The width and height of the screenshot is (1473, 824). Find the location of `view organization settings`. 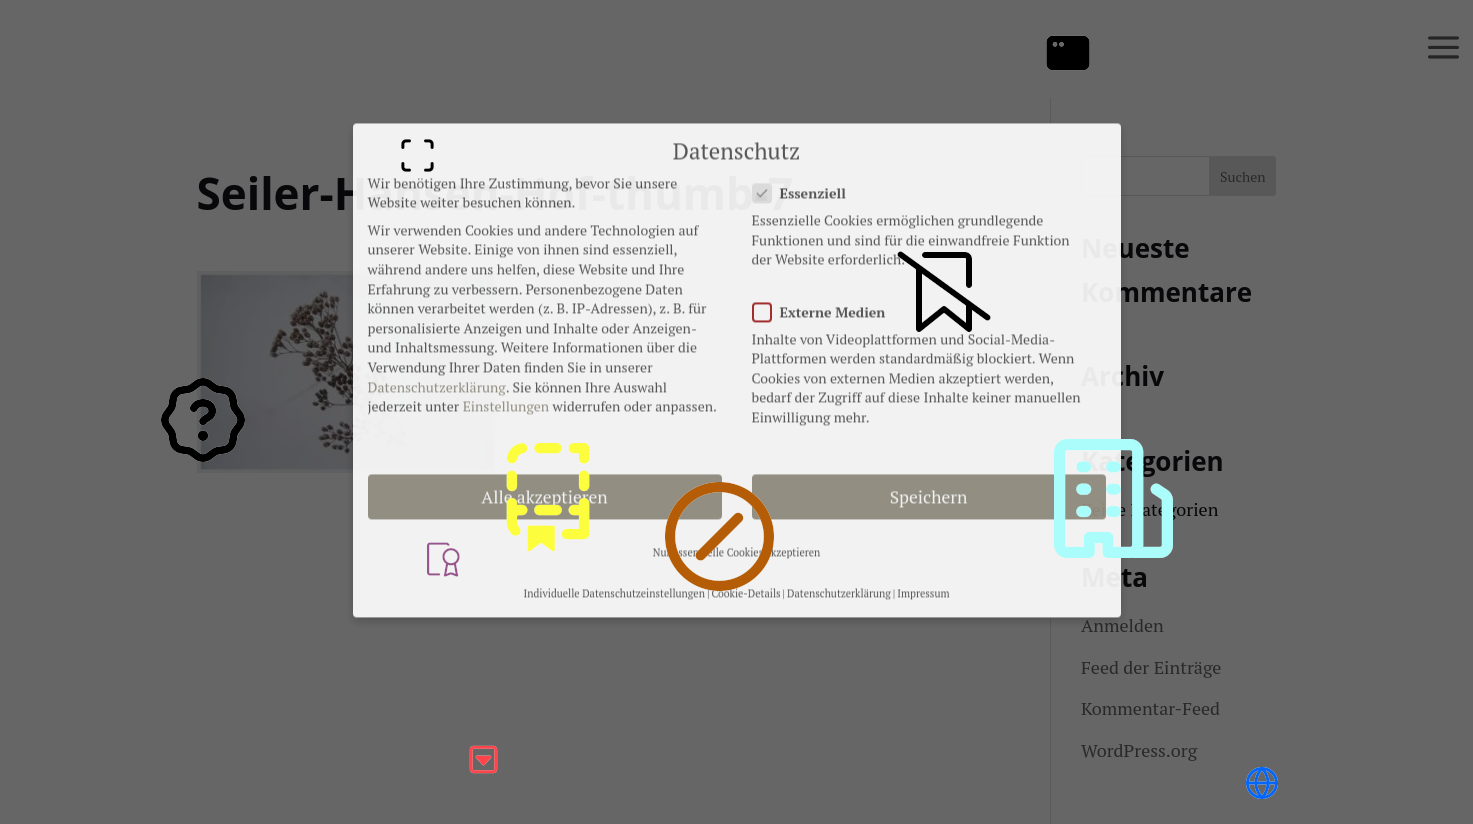

view organization settings is located at coordinates (1113, 498).